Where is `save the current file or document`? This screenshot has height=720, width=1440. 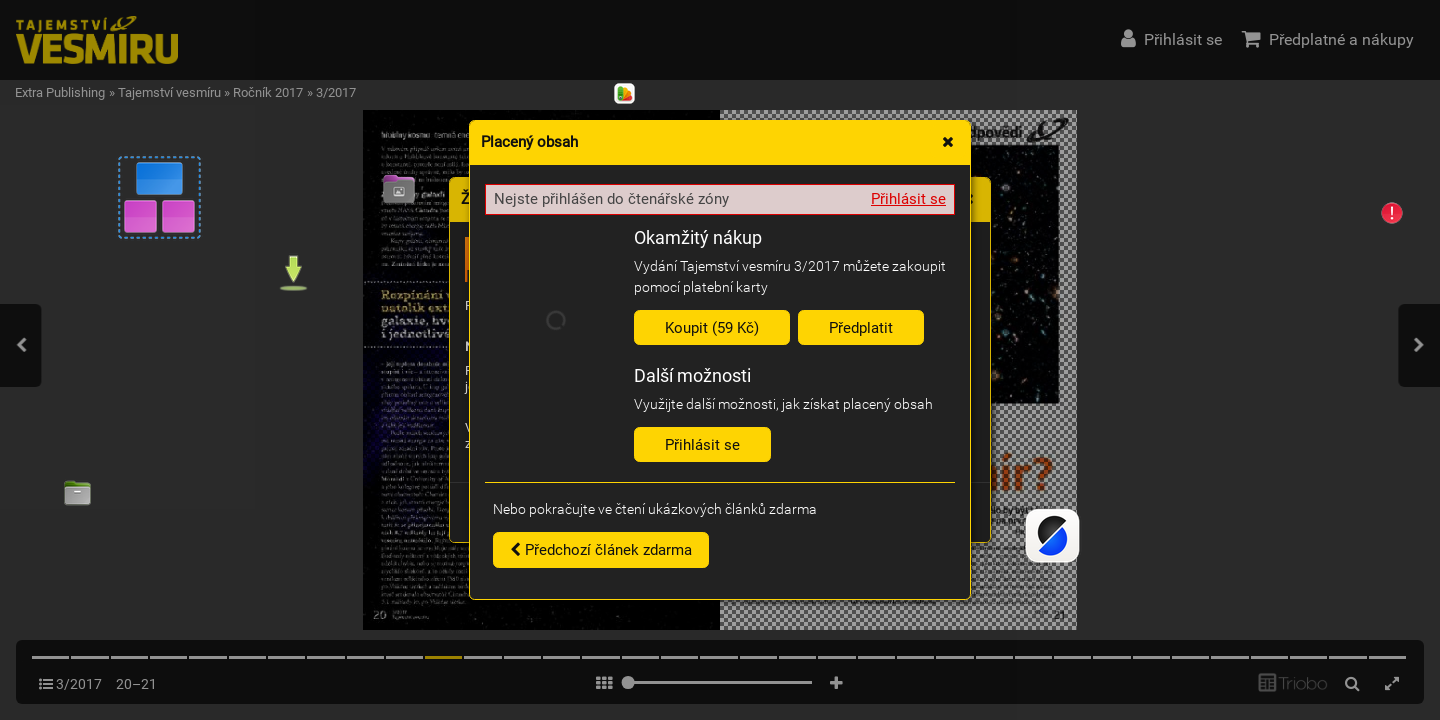 save the current file or document is located at coordinates (293, 269).